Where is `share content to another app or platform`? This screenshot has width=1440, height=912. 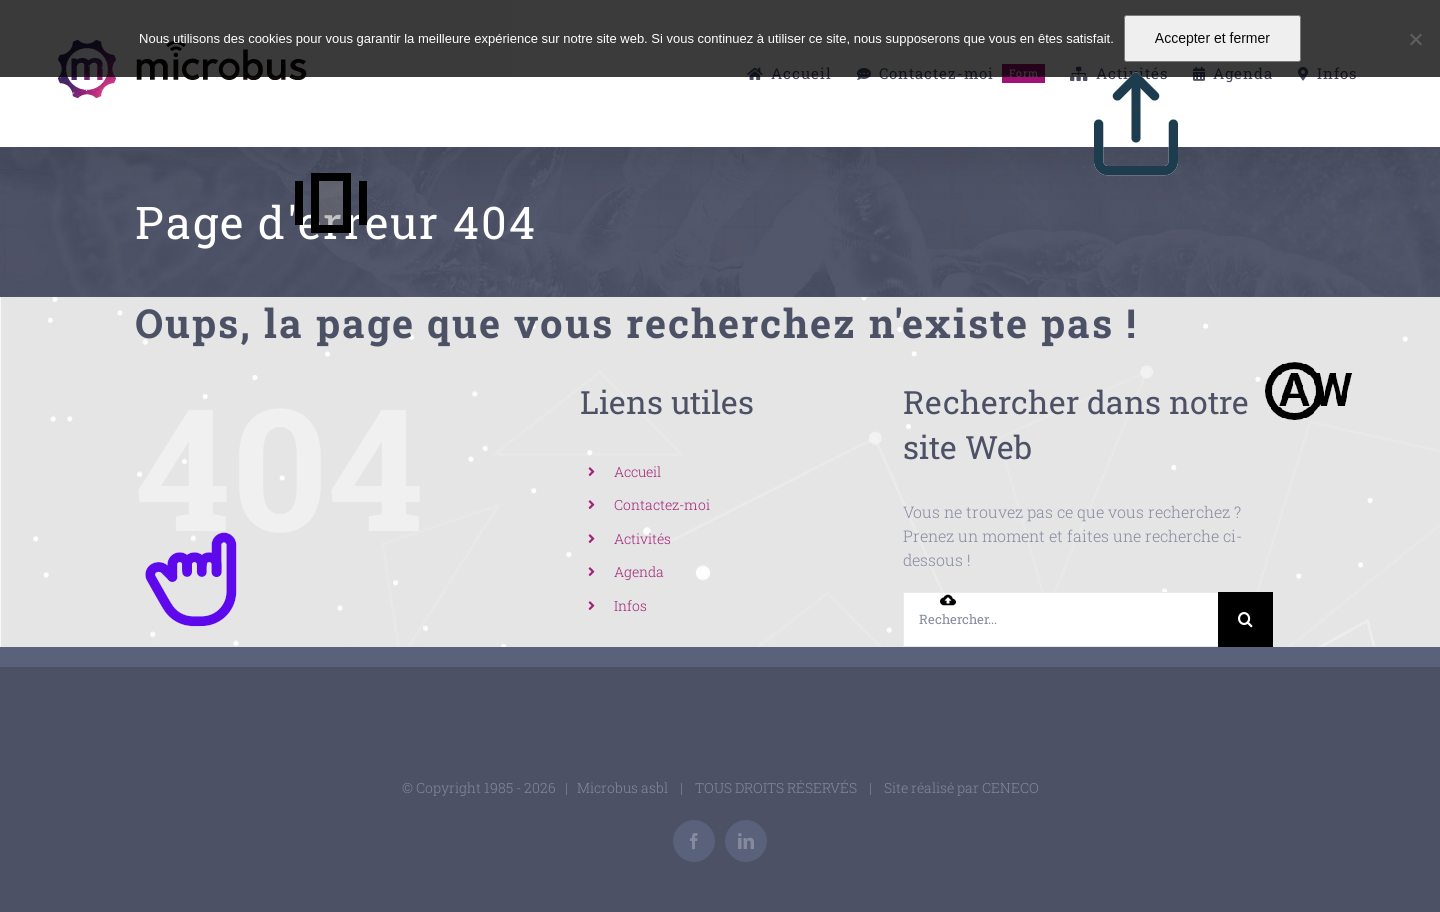
share content to another app or platform is located at coordinates (1136, 124).